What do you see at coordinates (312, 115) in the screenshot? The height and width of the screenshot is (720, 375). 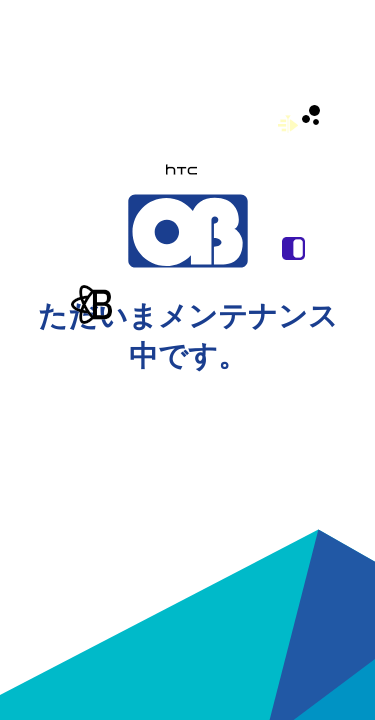 I see `view bubble chart data visualization` at bounding box center [312, 115].